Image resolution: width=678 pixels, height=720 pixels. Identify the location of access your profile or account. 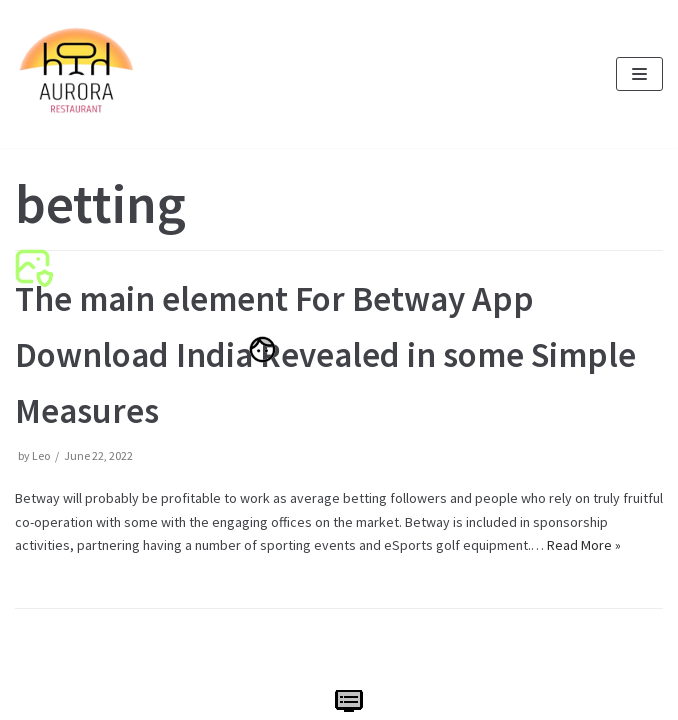
(262, 349).